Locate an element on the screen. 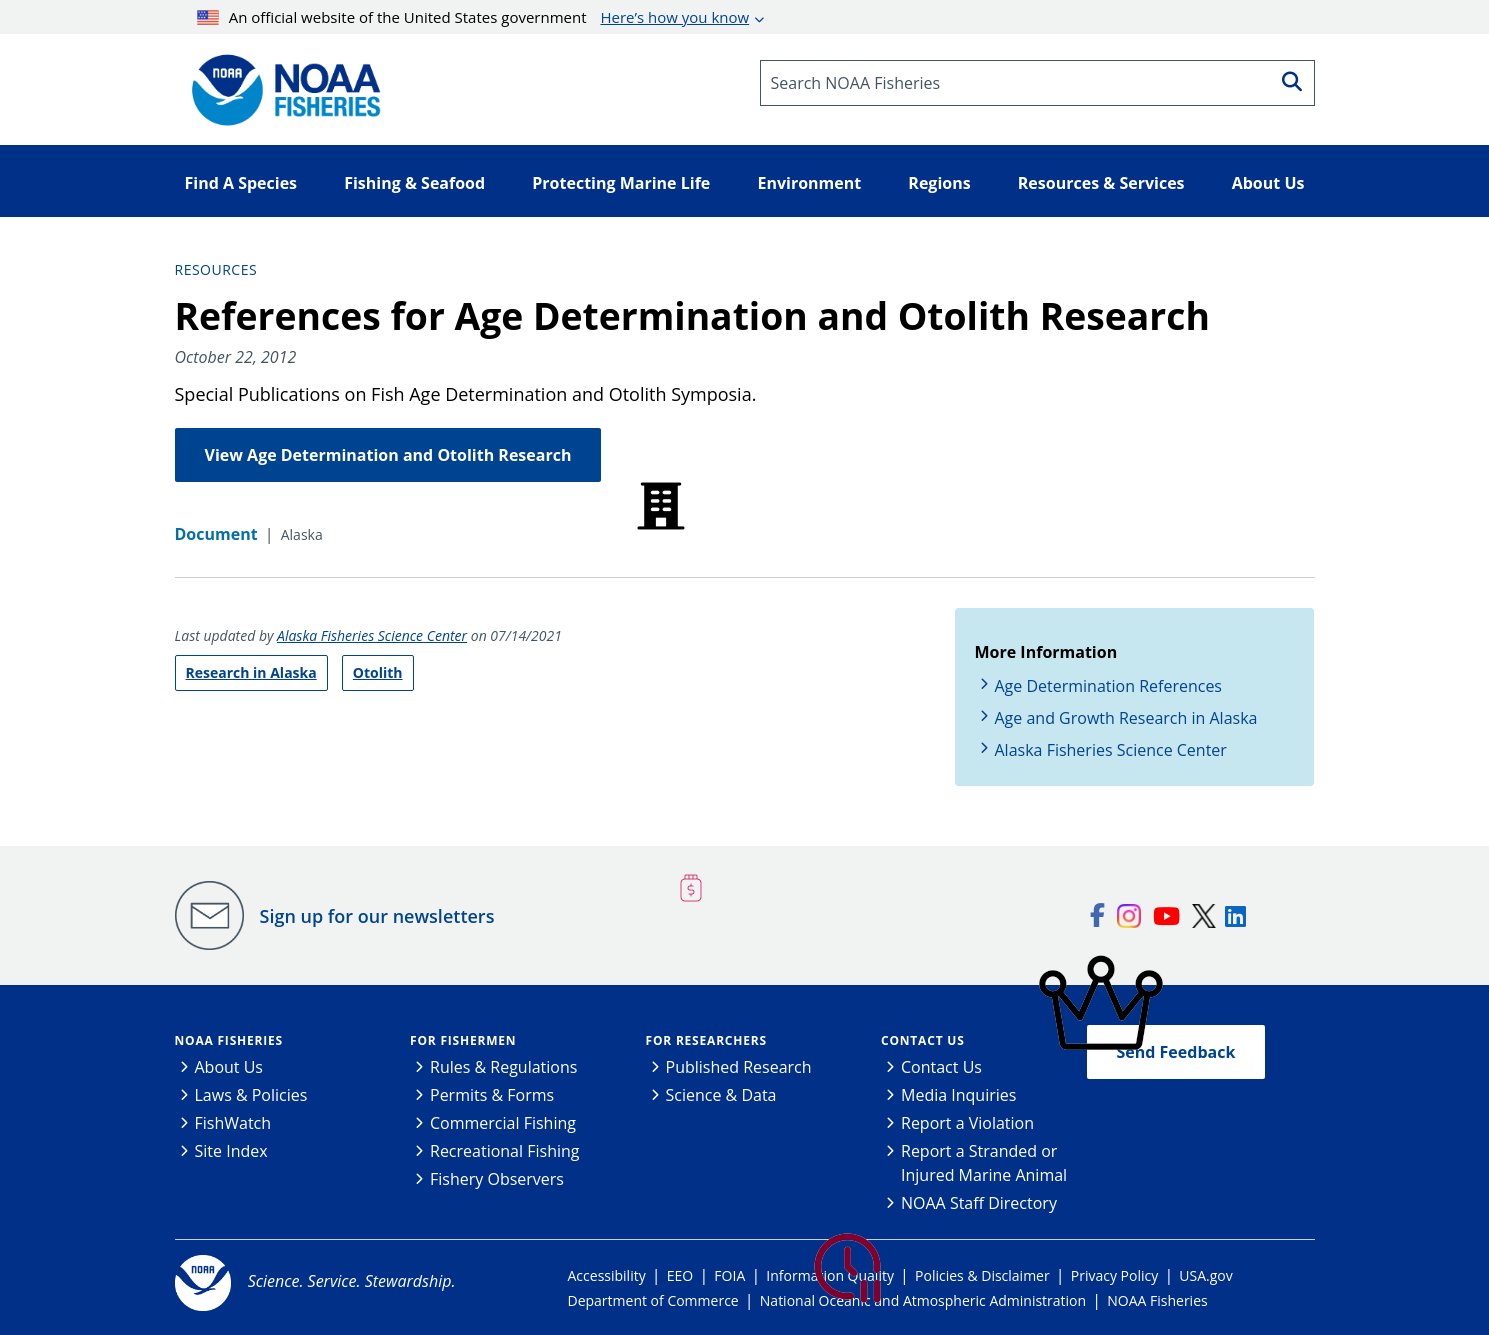 The height and width of the screenshot is (1335, 1489). pause a timer or countdown is located at coordinates (847, 1266).